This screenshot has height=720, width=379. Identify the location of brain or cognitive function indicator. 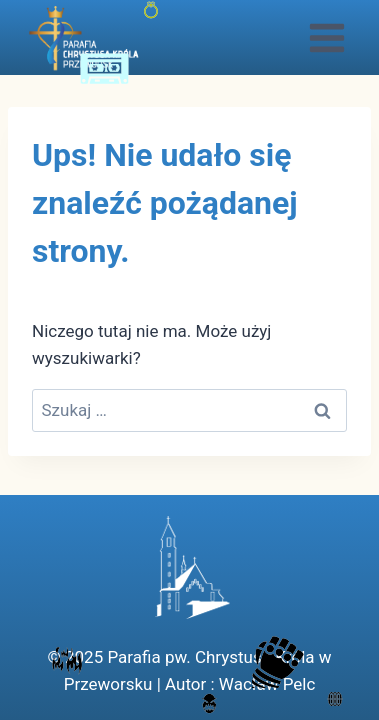
(335, 699).